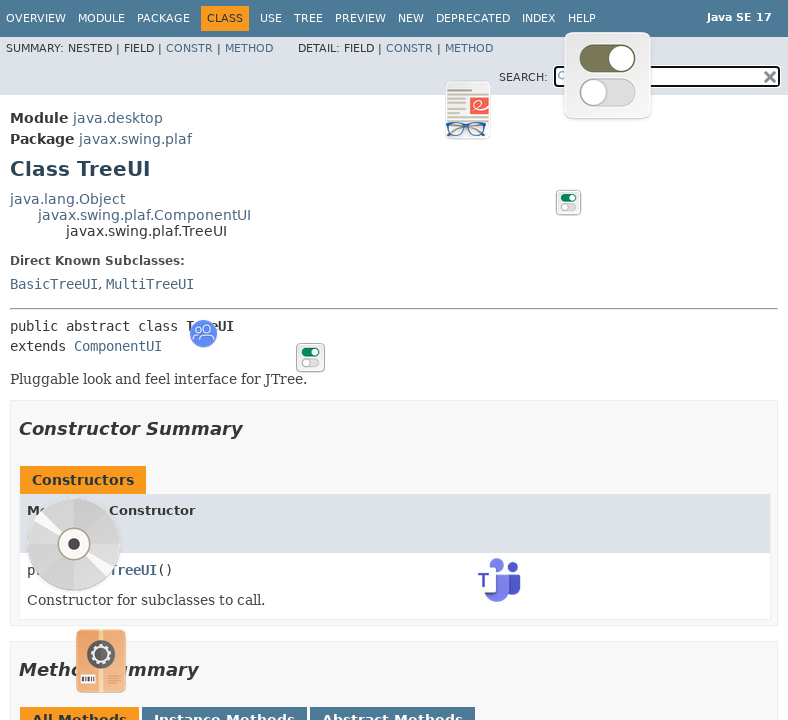 The height and width of the screenshot is (720, 788). Describe the element at coordinates (468, 110) in the screenshot. I see `open evince document viewer` at that location.